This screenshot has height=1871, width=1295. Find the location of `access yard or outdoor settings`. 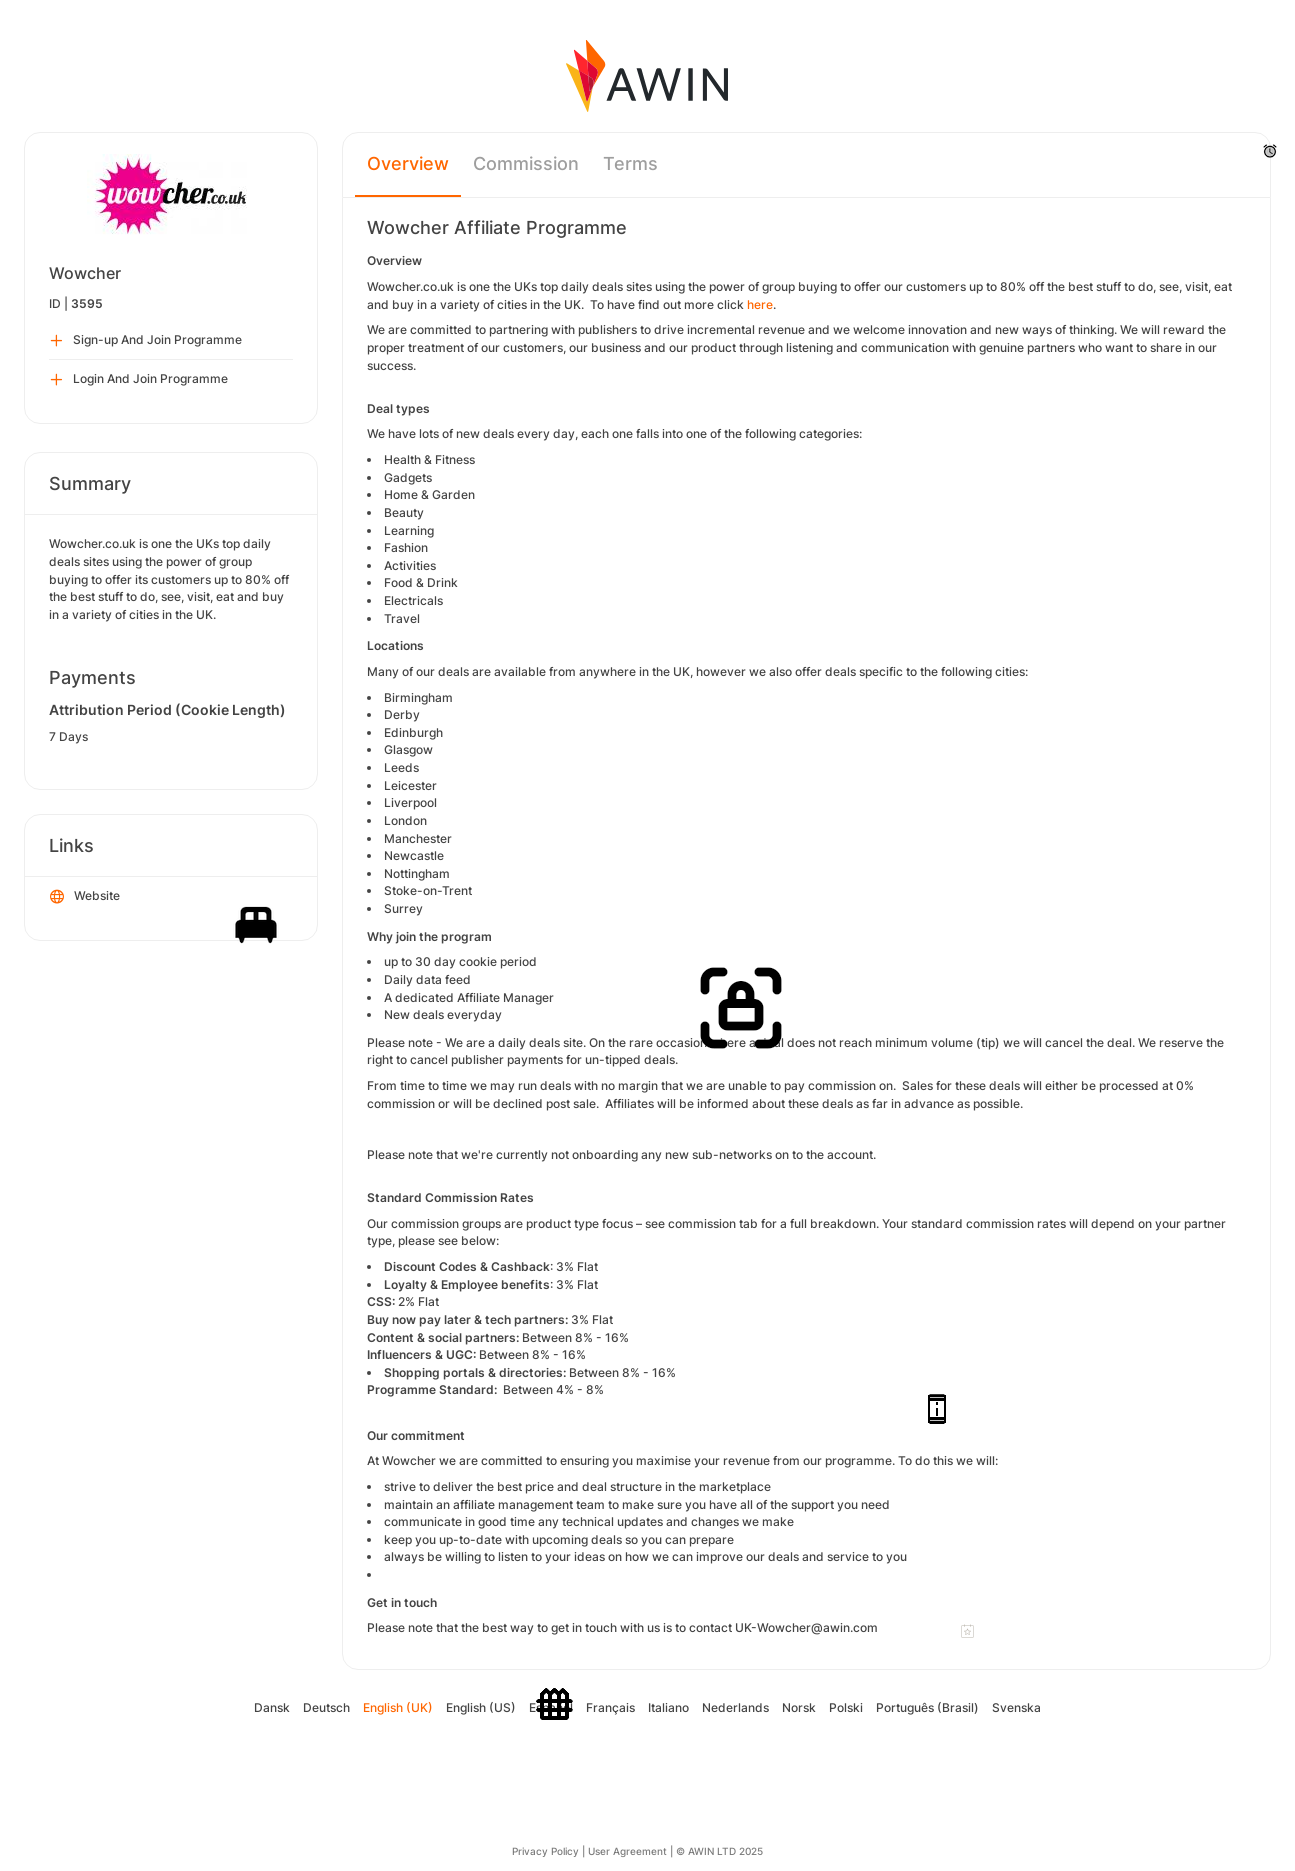

access yard or outdoor settings is located at coordinates (554, 1703).